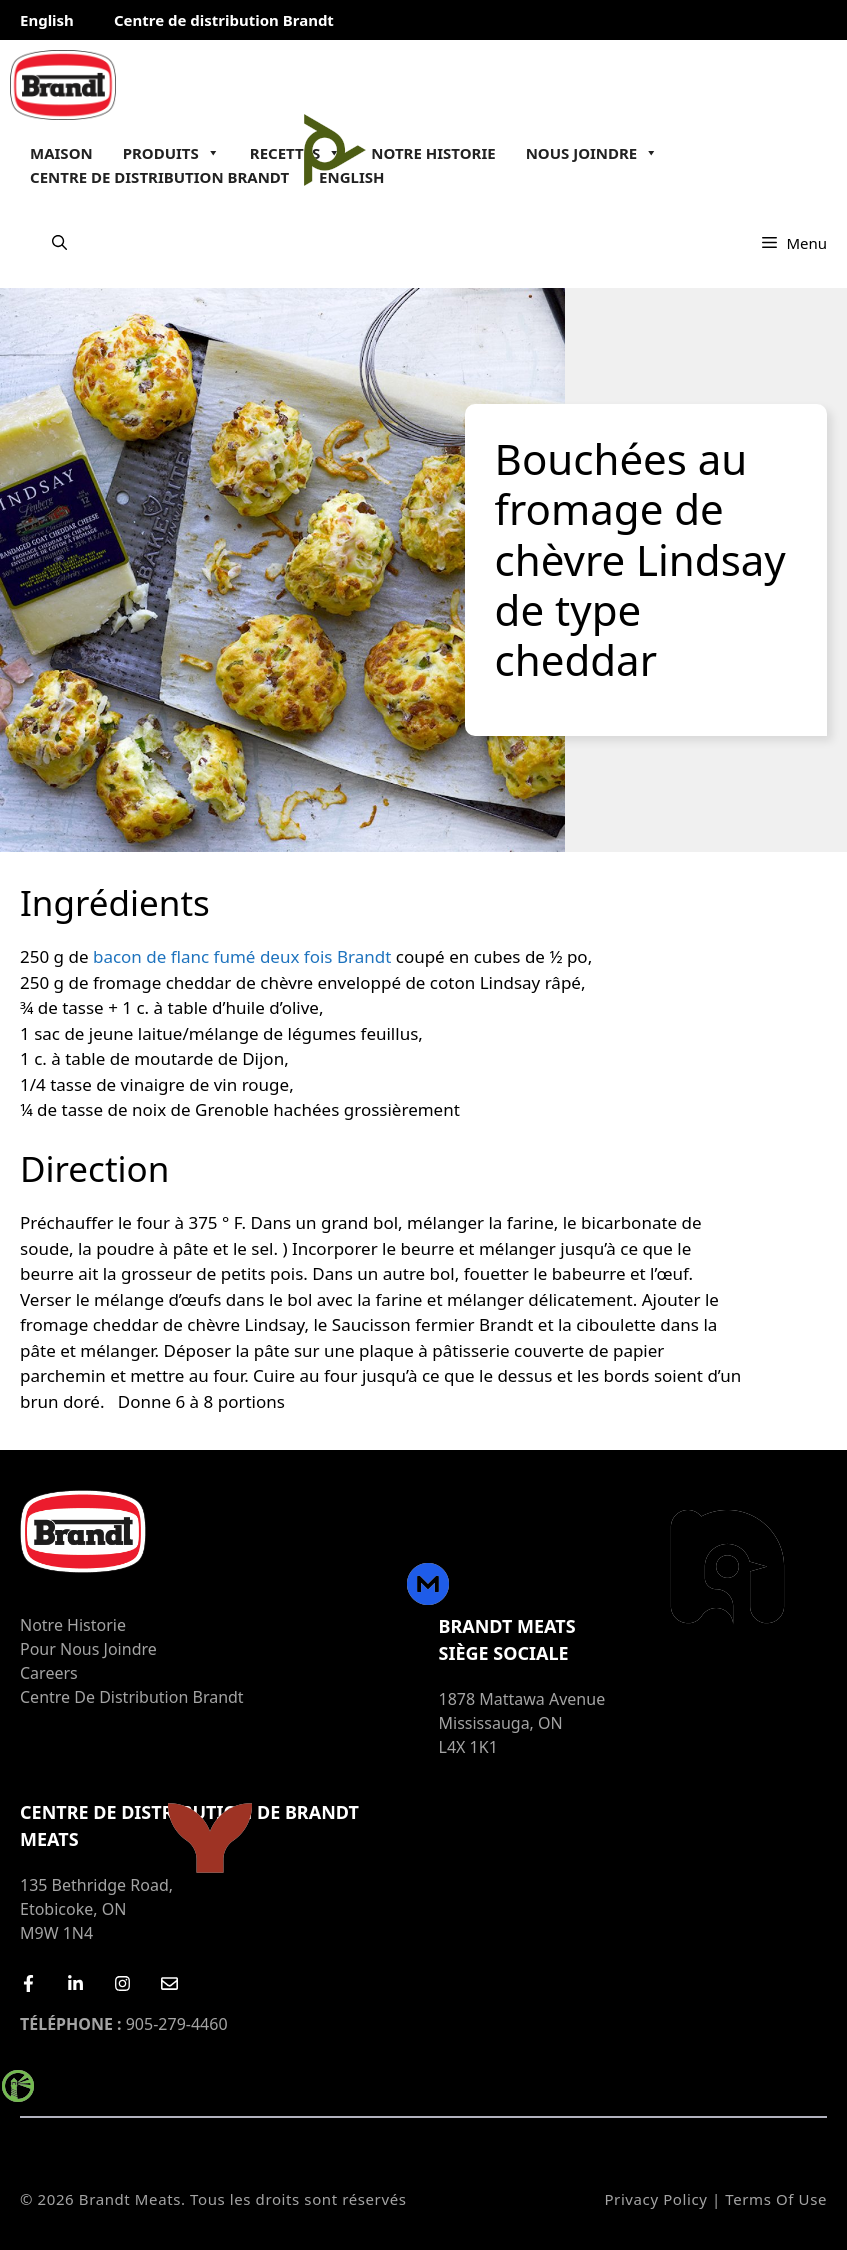 This screenshot has width=847, height=2250. What do you see at coordinates (18, 2086) in the screenshot?
I see `harbor container registry logo` at bounding box center [18, 2086].